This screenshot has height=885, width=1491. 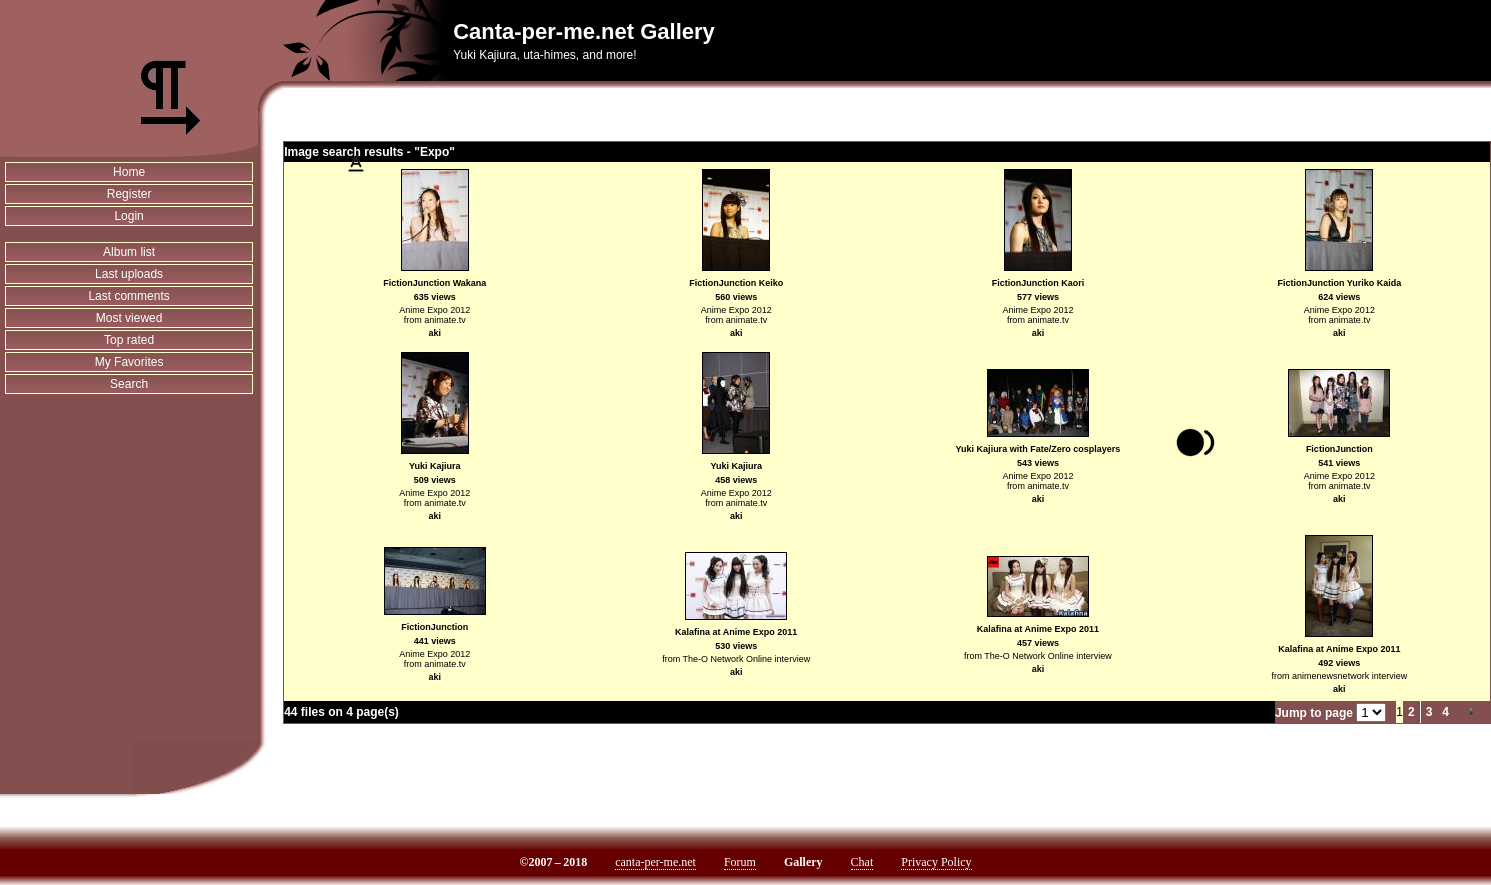 What do you see at coordinates (356, 164) in the screenshot?
I see `change text formatting options` at bounding box center [356, 164].